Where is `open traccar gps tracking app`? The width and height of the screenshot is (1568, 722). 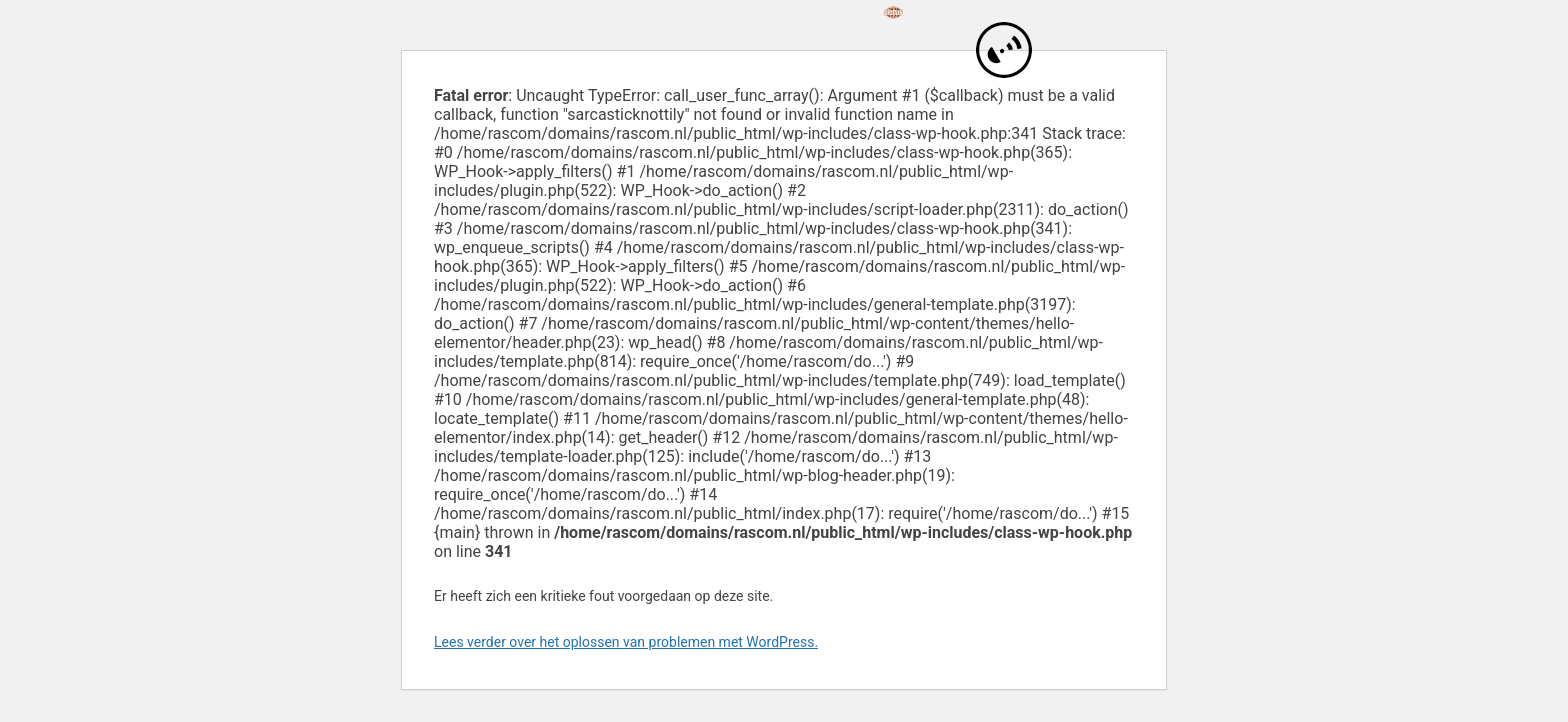 open traccar gps tracking app is located at coordinates (1004, 50).